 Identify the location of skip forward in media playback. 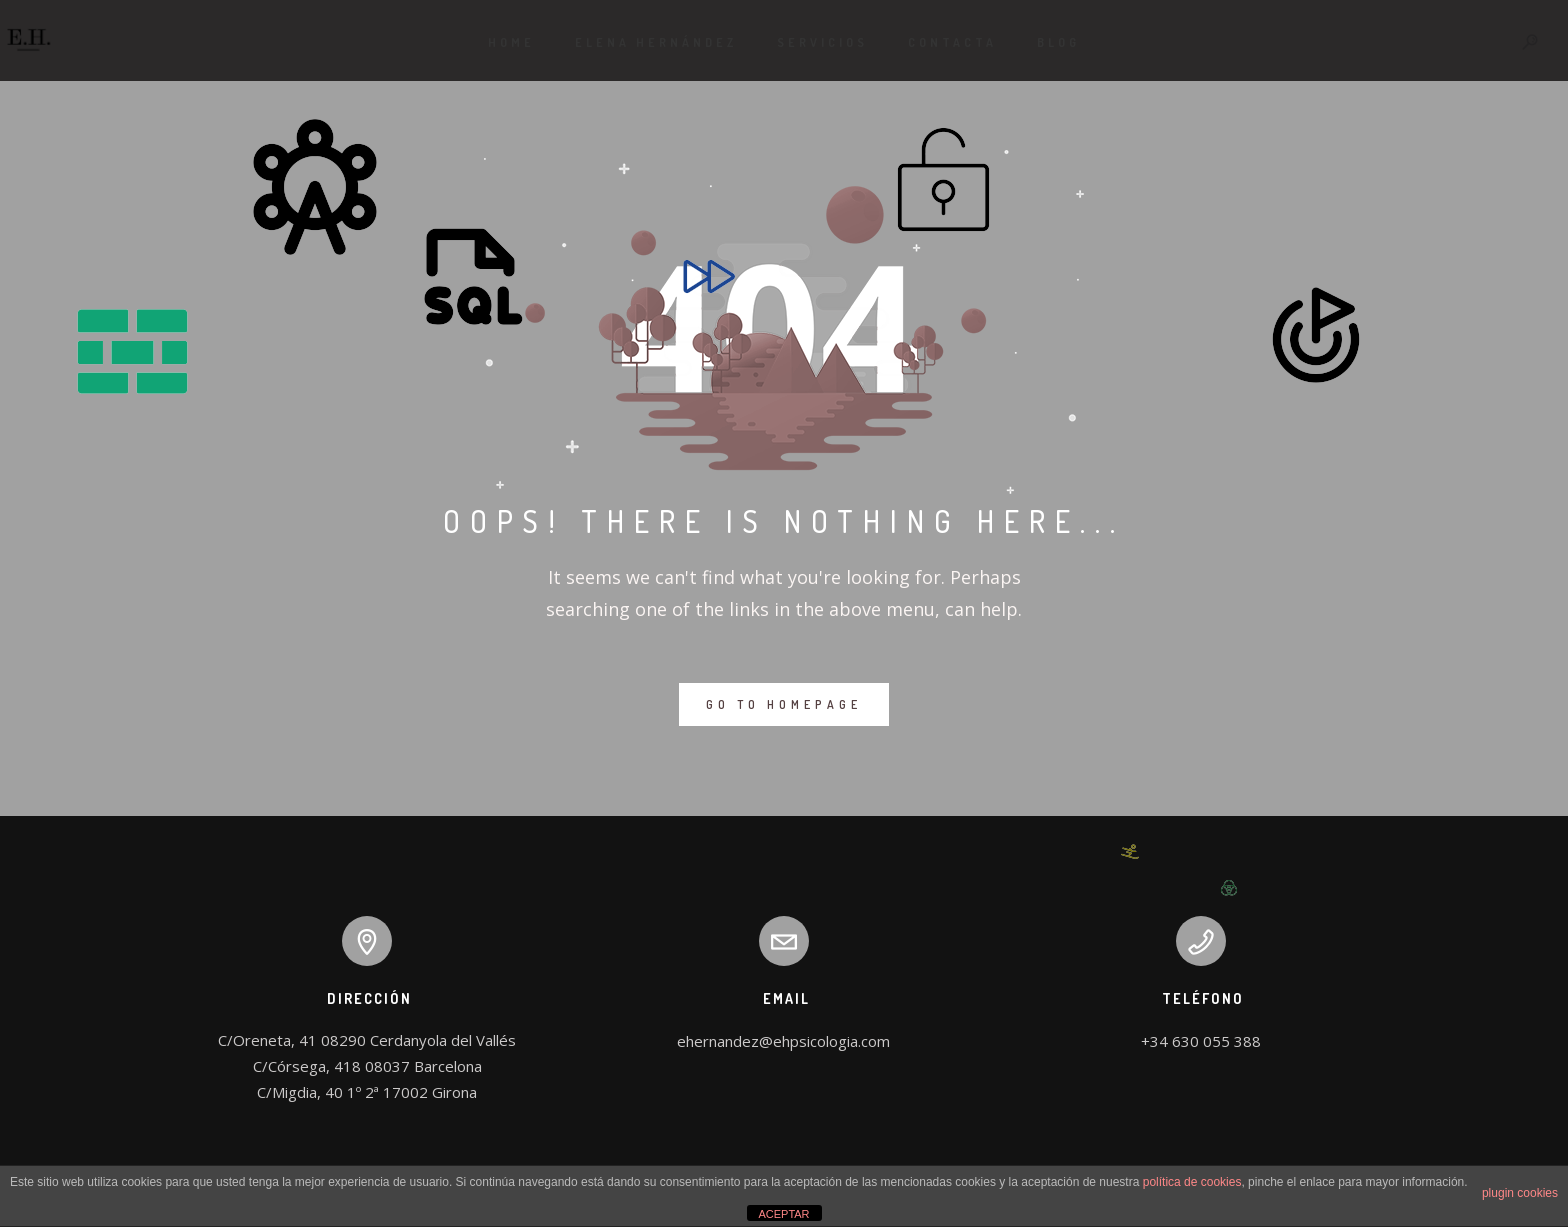
(705, 276).